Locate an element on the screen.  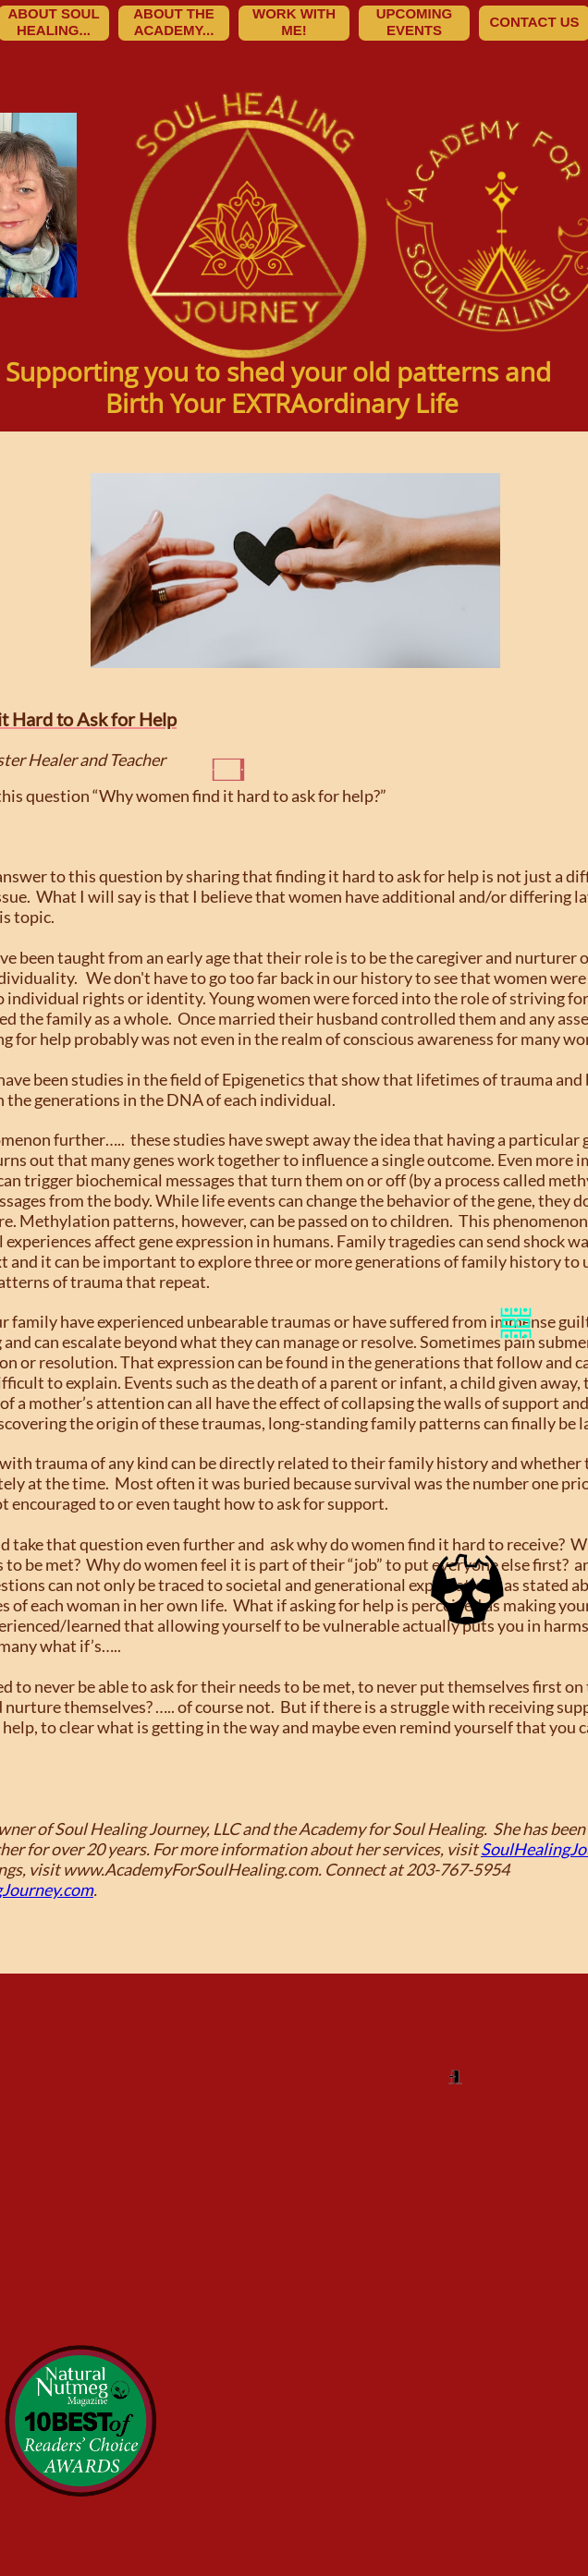
indicates player death or game over state is located at coordinates (467, 1589).